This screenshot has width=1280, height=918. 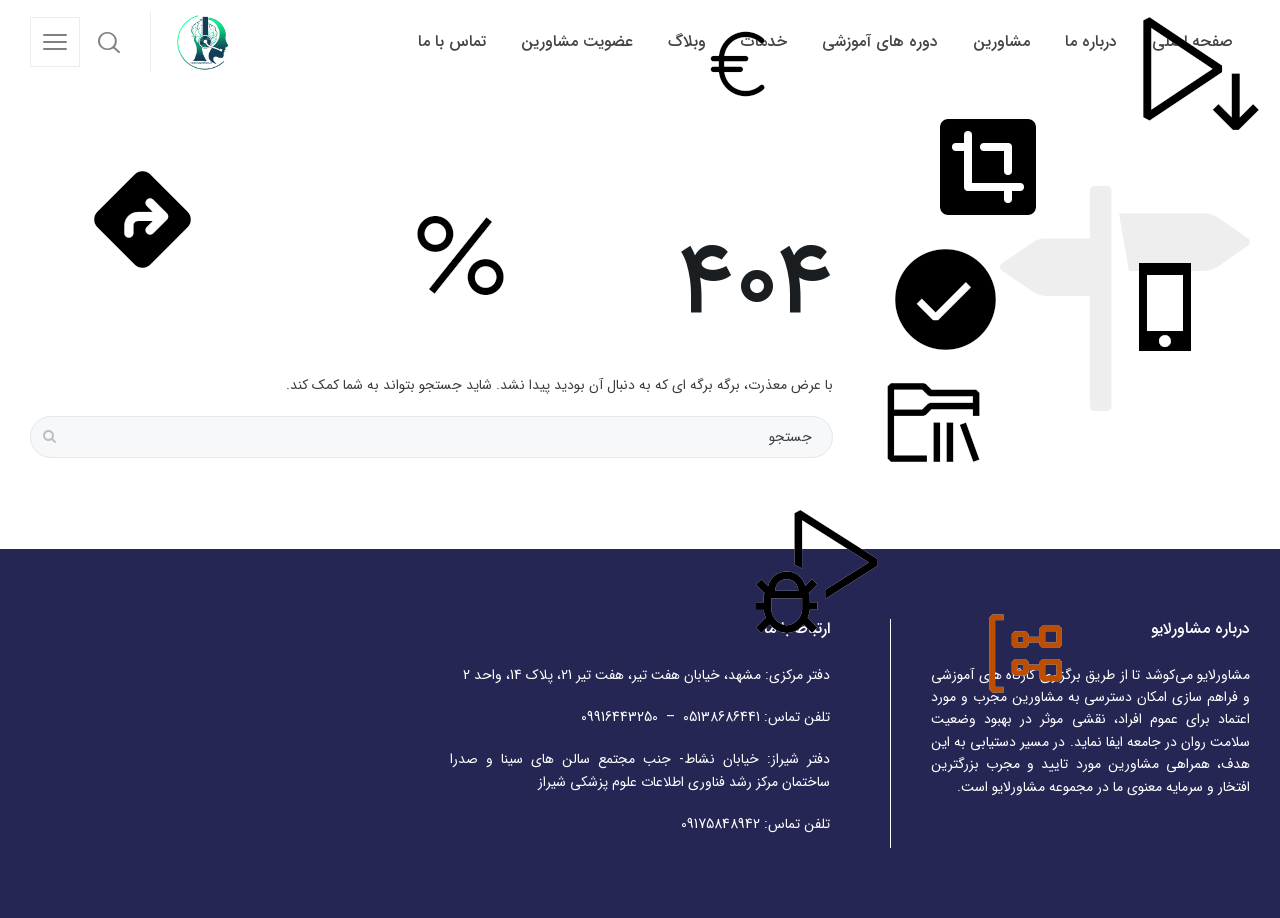 I want to click on crop an image or photo, so click(x=988, y=167).